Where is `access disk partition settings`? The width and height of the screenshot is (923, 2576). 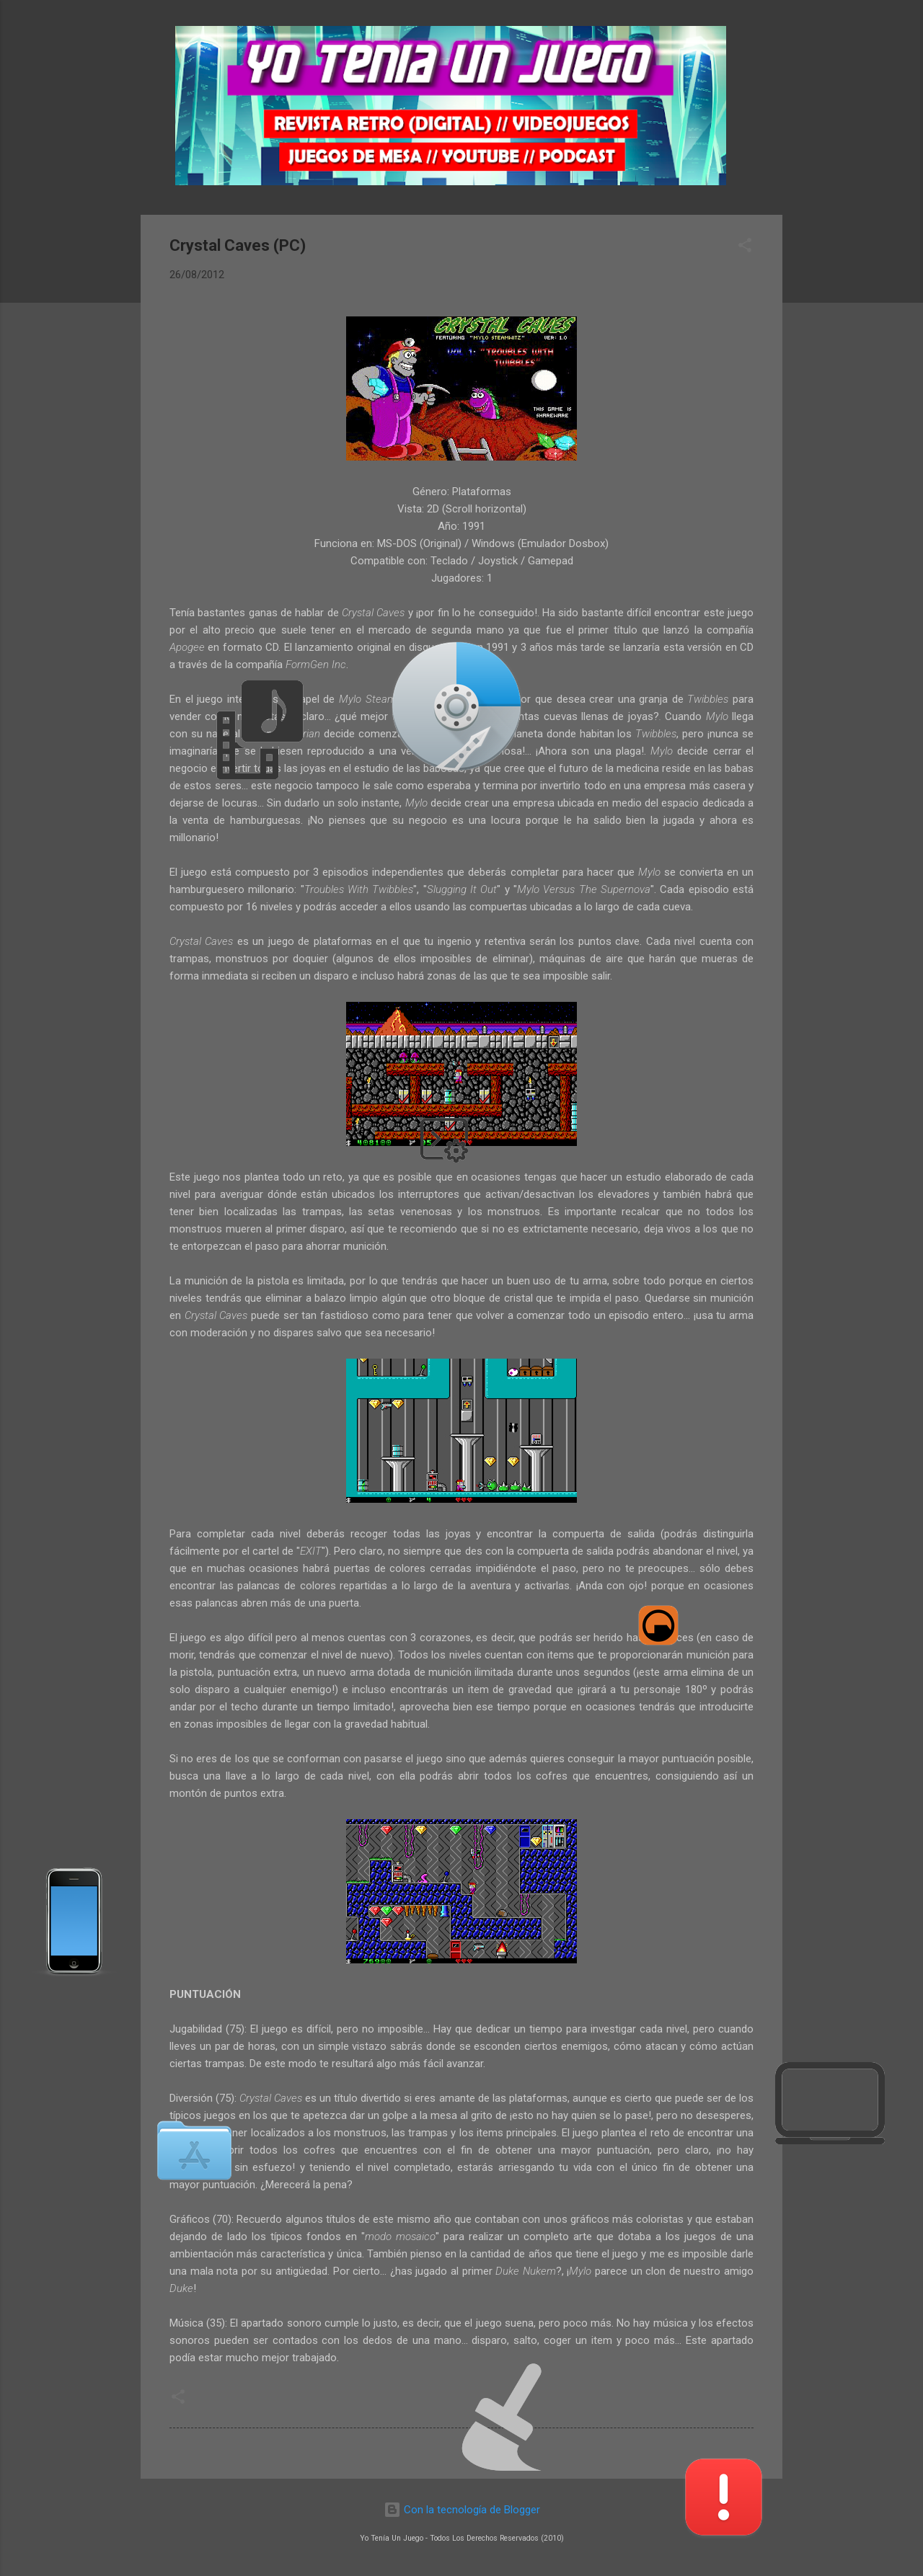
access disk partition settings is located at coordinates (456, 706).